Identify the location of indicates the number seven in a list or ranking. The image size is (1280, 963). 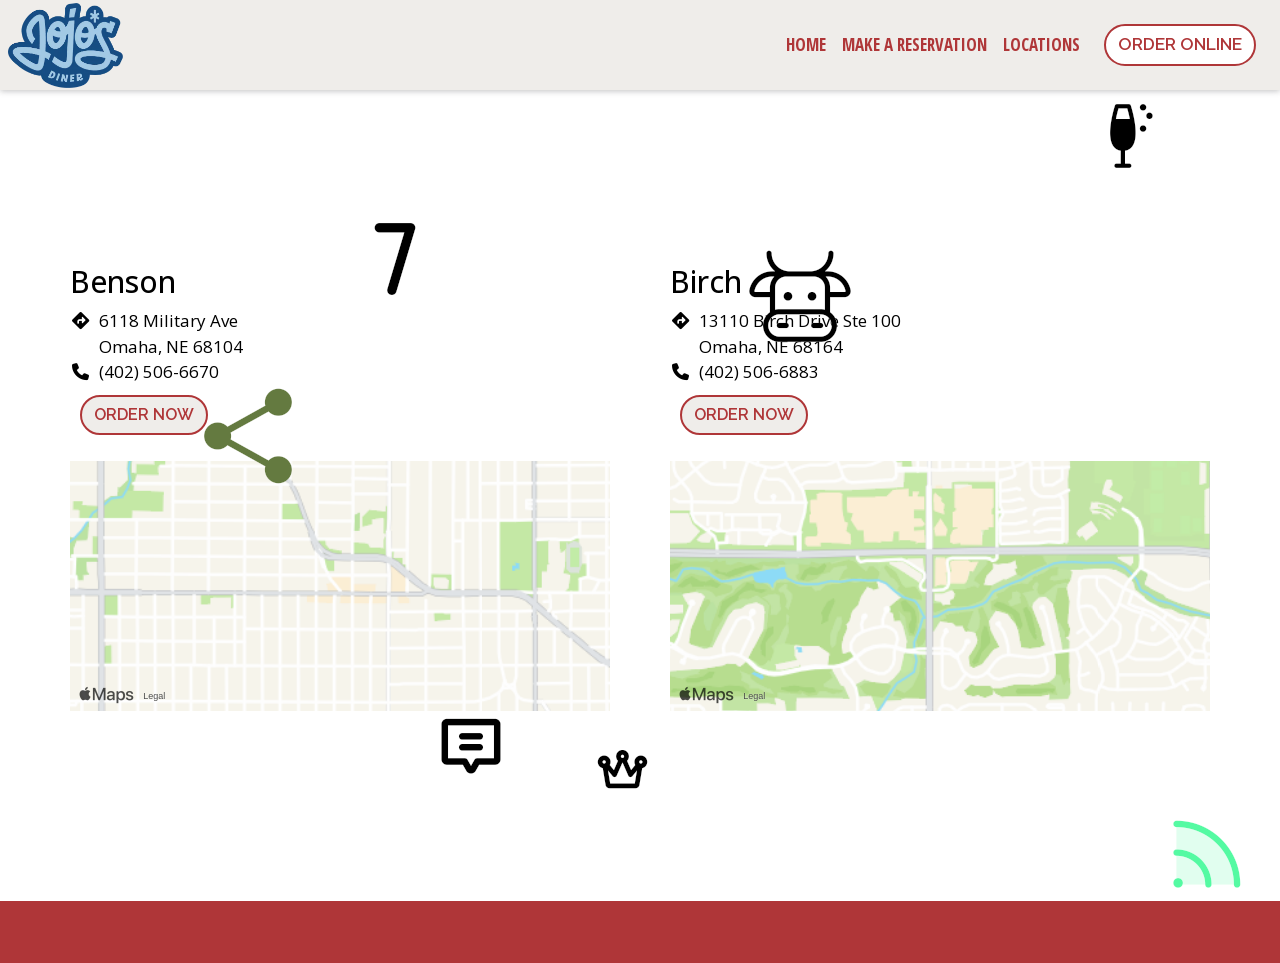
(395, 259).